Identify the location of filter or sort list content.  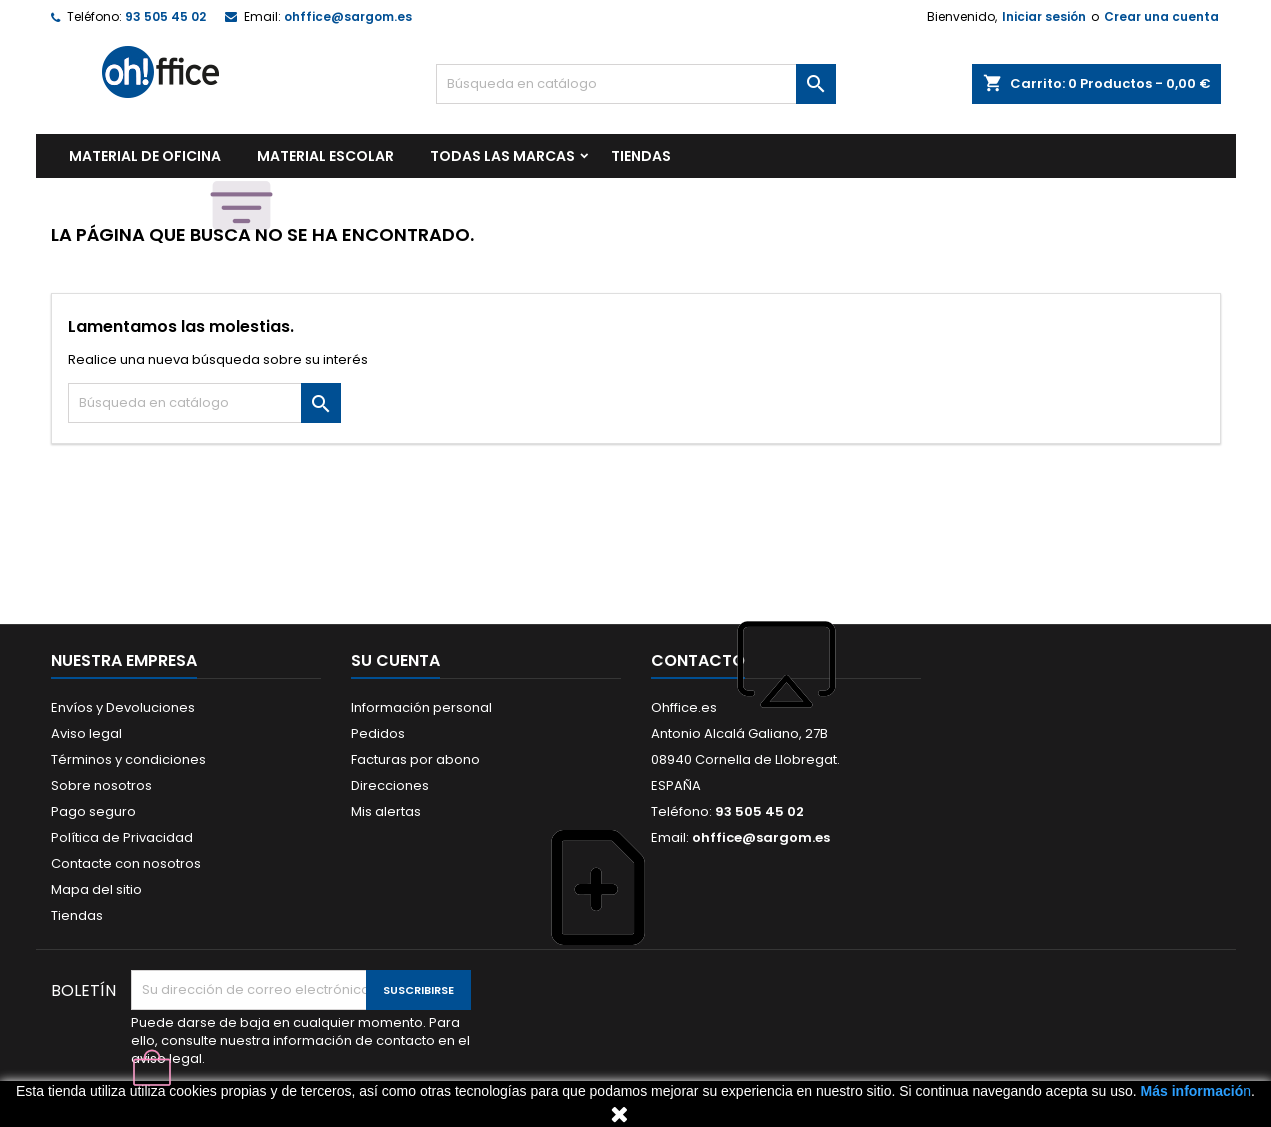
(241, 205).